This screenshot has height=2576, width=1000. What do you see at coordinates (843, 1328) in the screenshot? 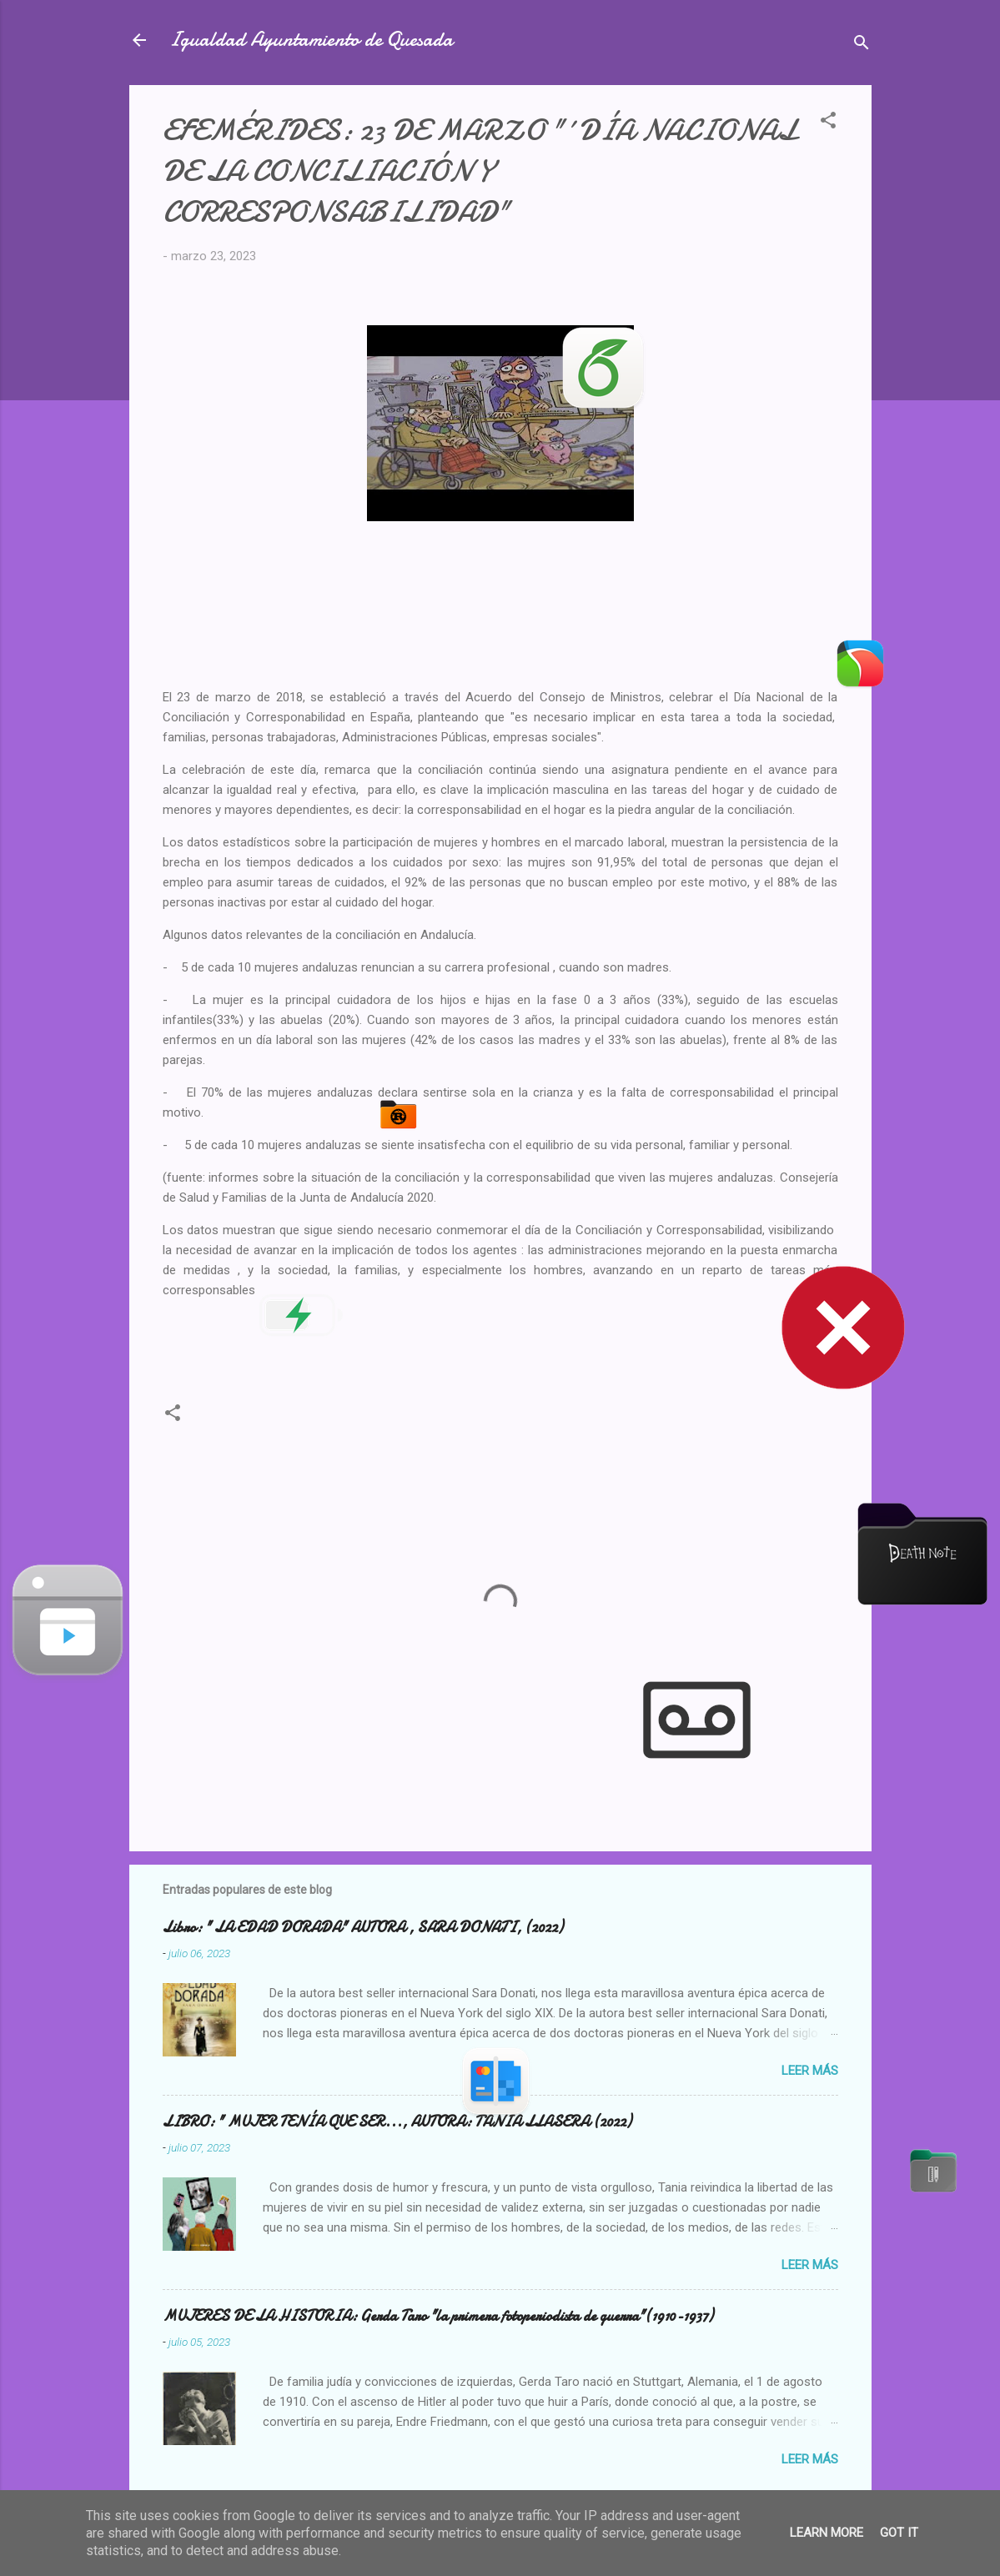
I see `stop or cancel a running process` at bounding box center [843, 1328].